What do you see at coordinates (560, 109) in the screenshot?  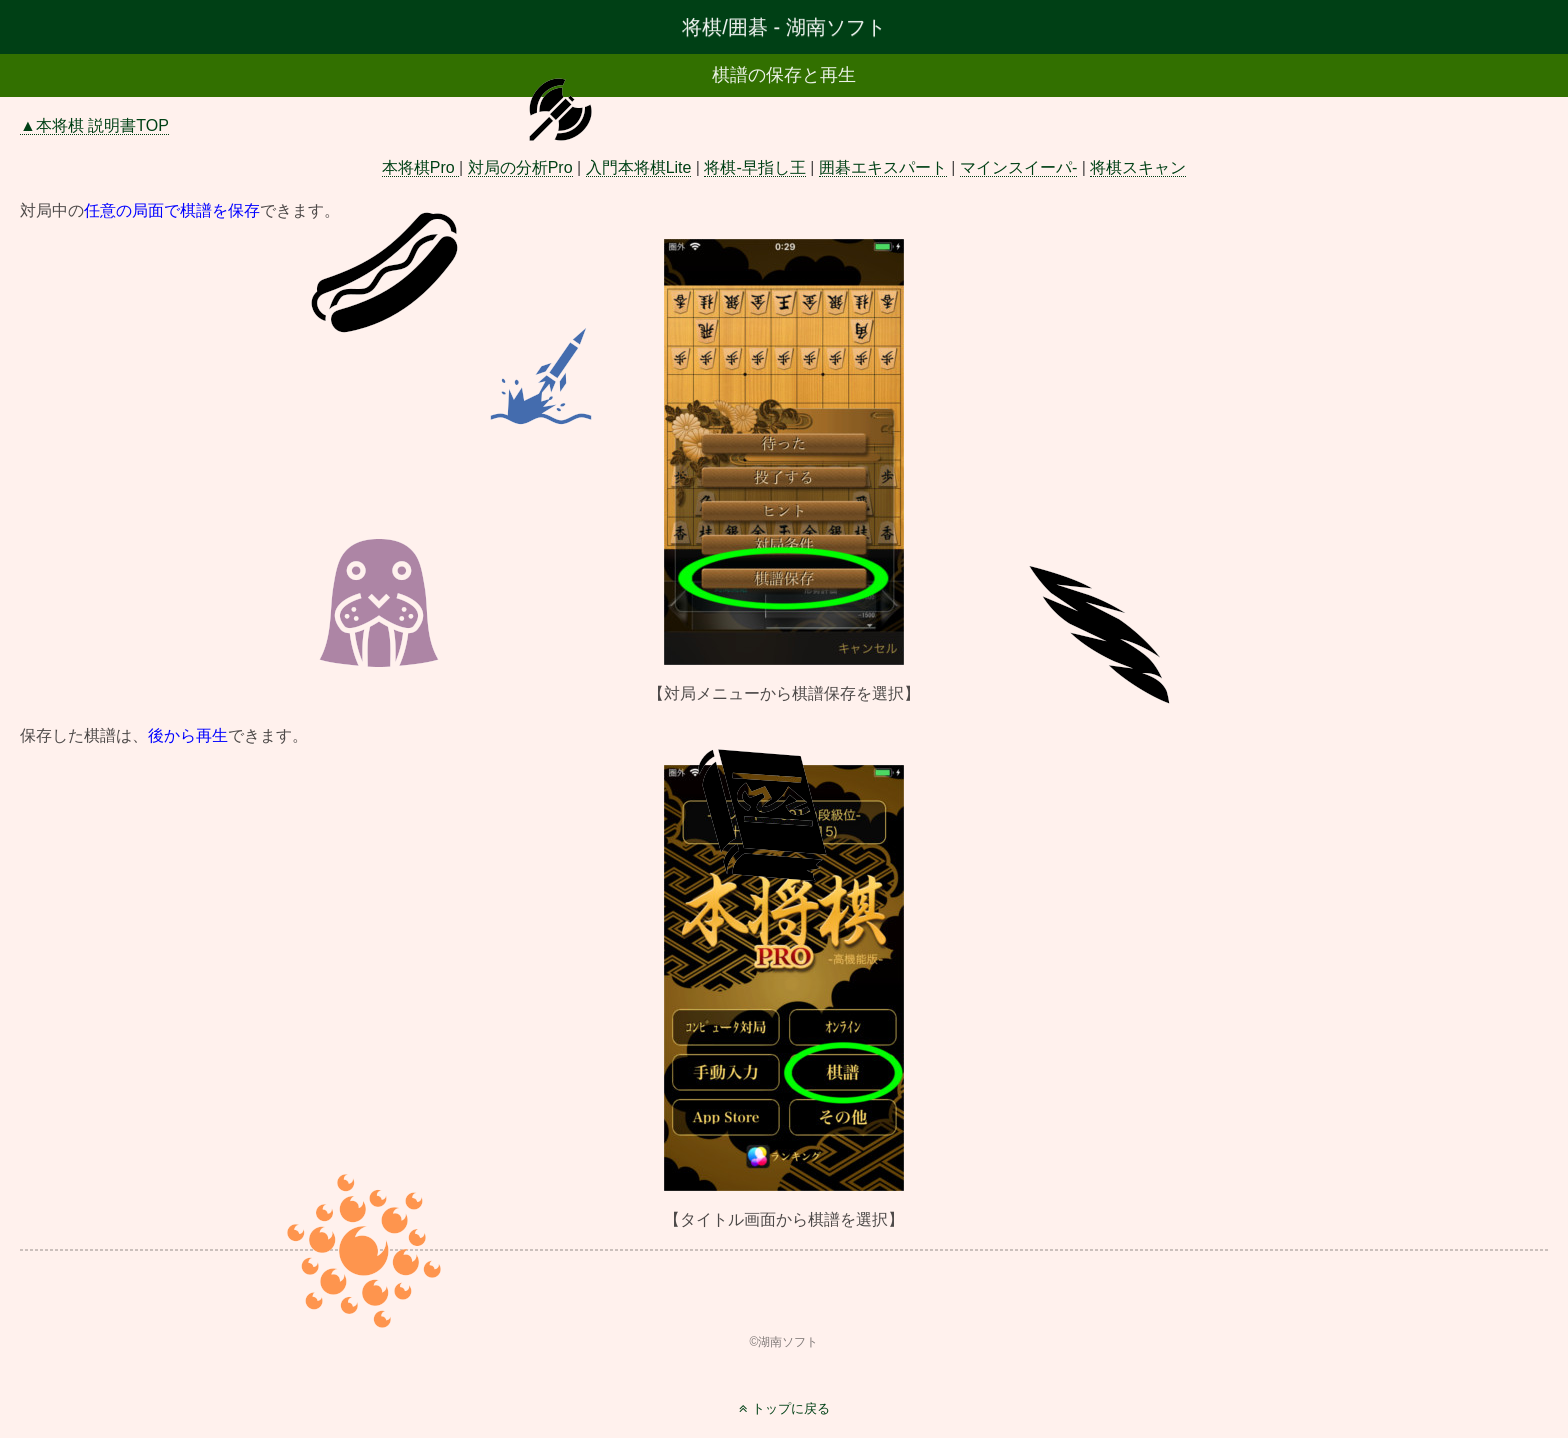 I see `equip or select a battle axe weapon` at bounding box center [560, 109].